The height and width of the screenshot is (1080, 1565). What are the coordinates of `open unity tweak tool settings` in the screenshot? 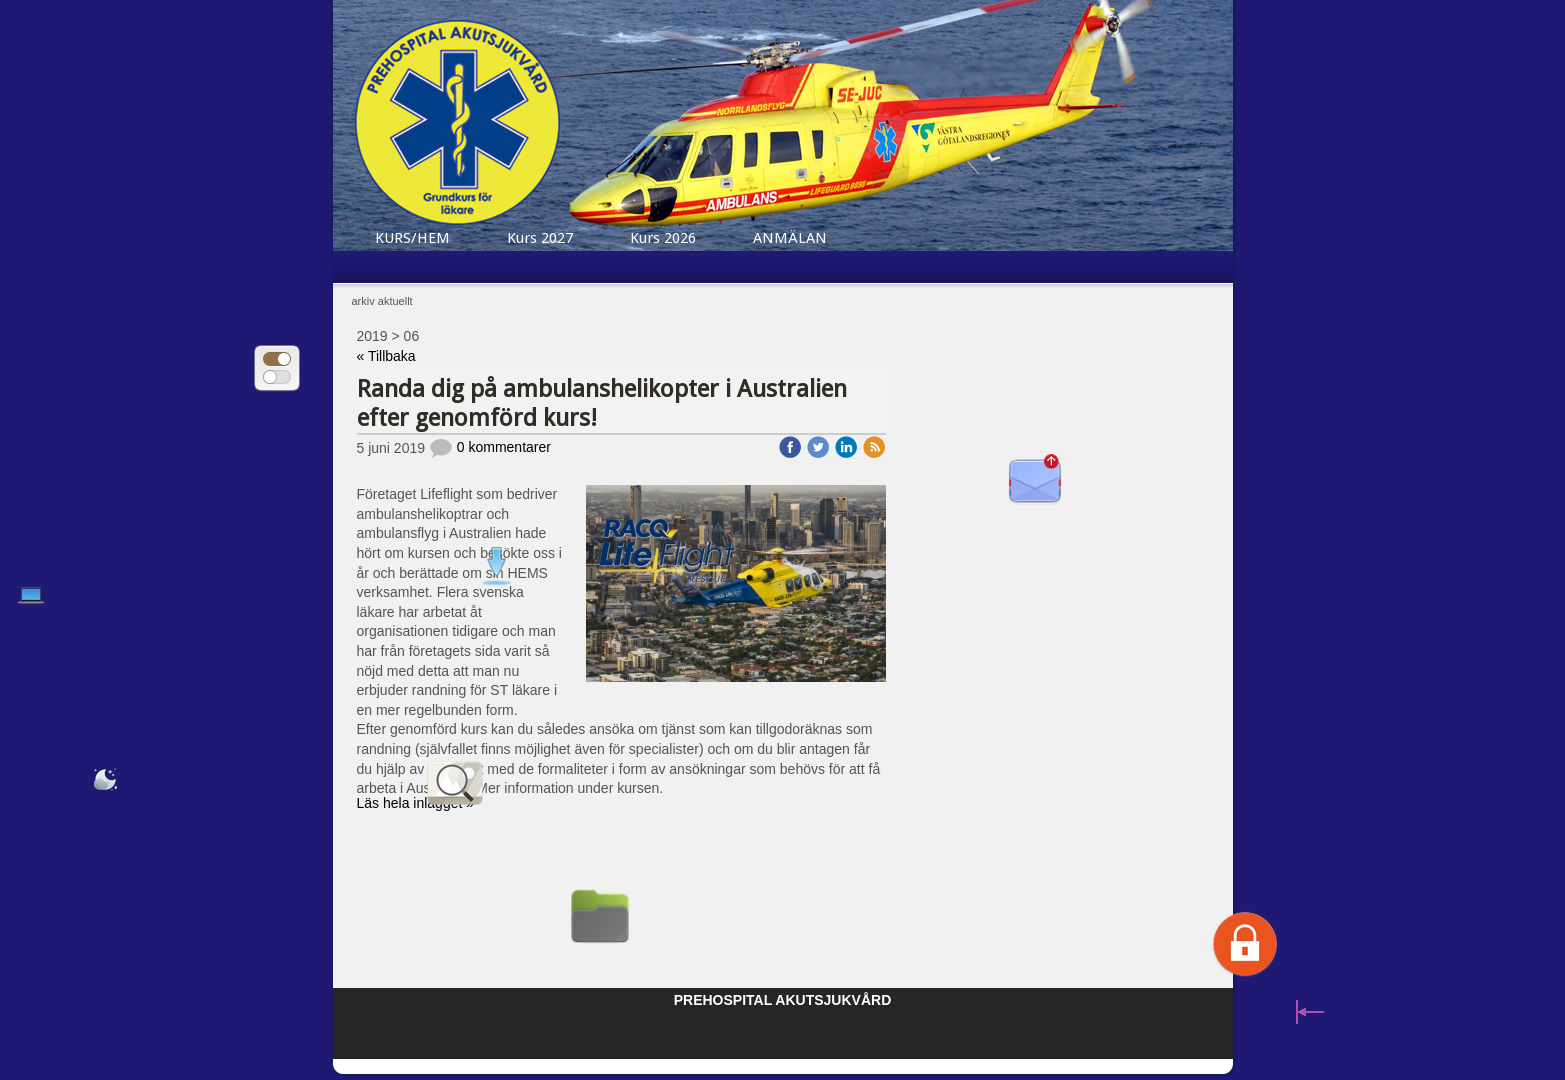 It's located at (277, 368).